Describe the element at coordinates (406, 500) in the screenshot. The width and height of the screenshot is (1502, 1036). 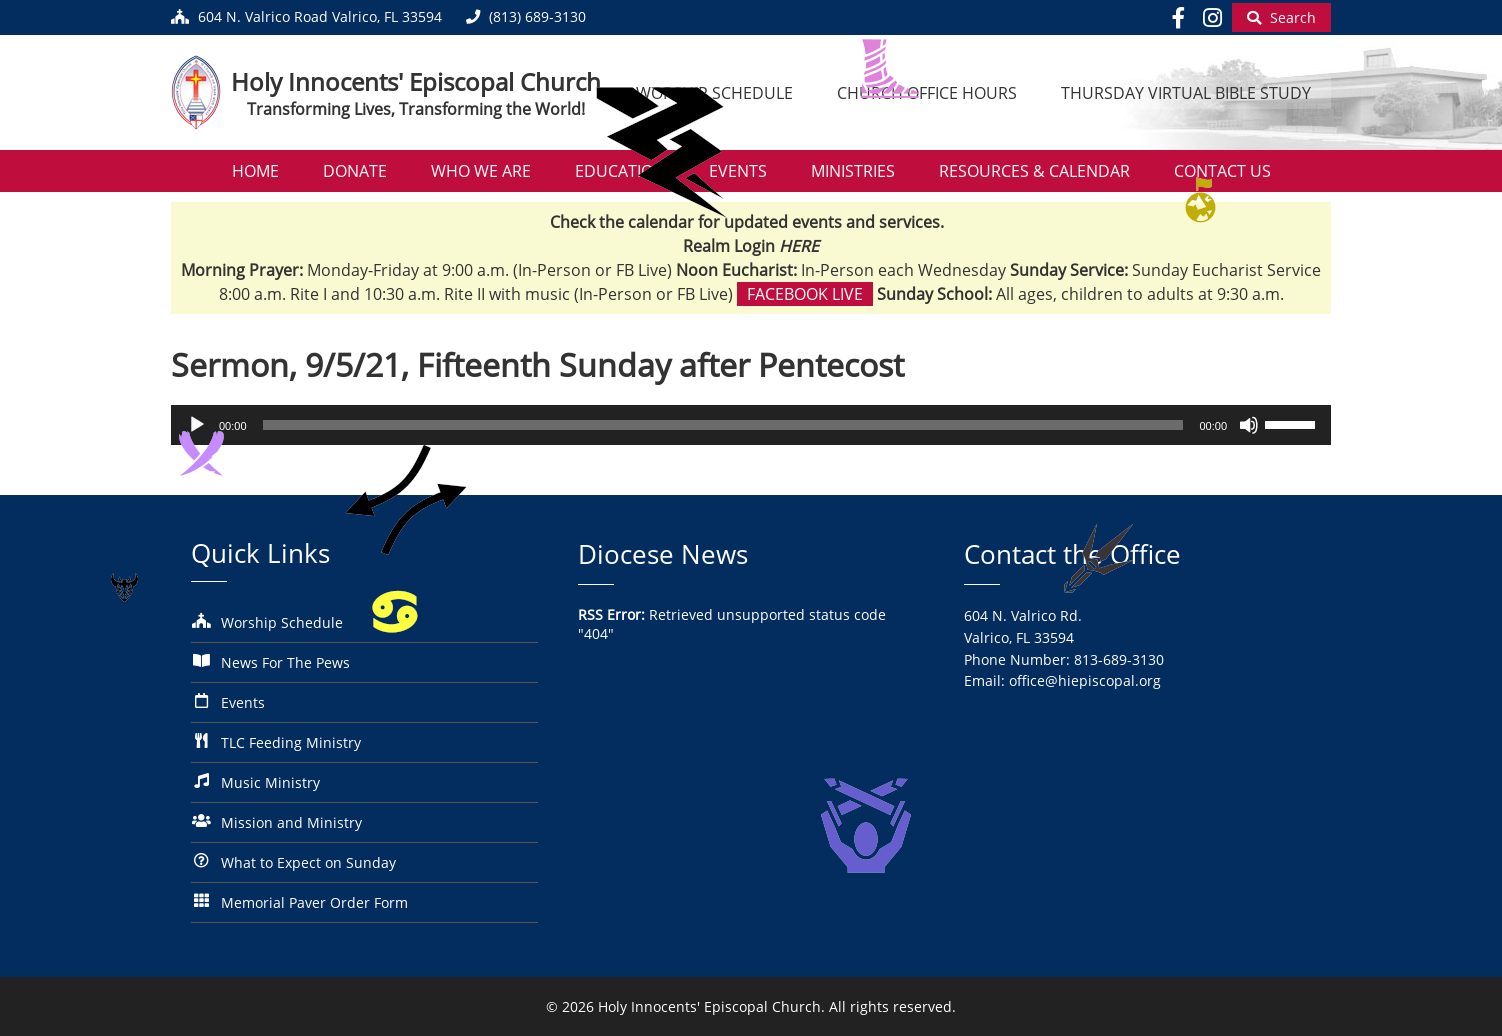
I see `indicates avoidance or evasion action in gameplay` at that location.